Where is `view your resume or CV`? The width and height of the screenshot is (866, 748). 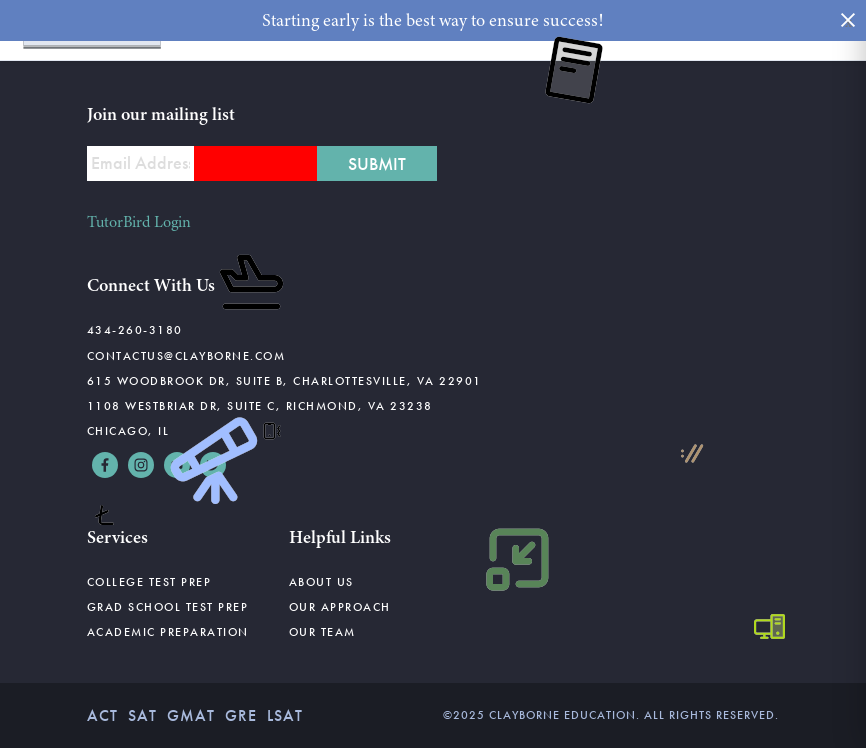 view your resume or CV is located at coordinates (574, 70).